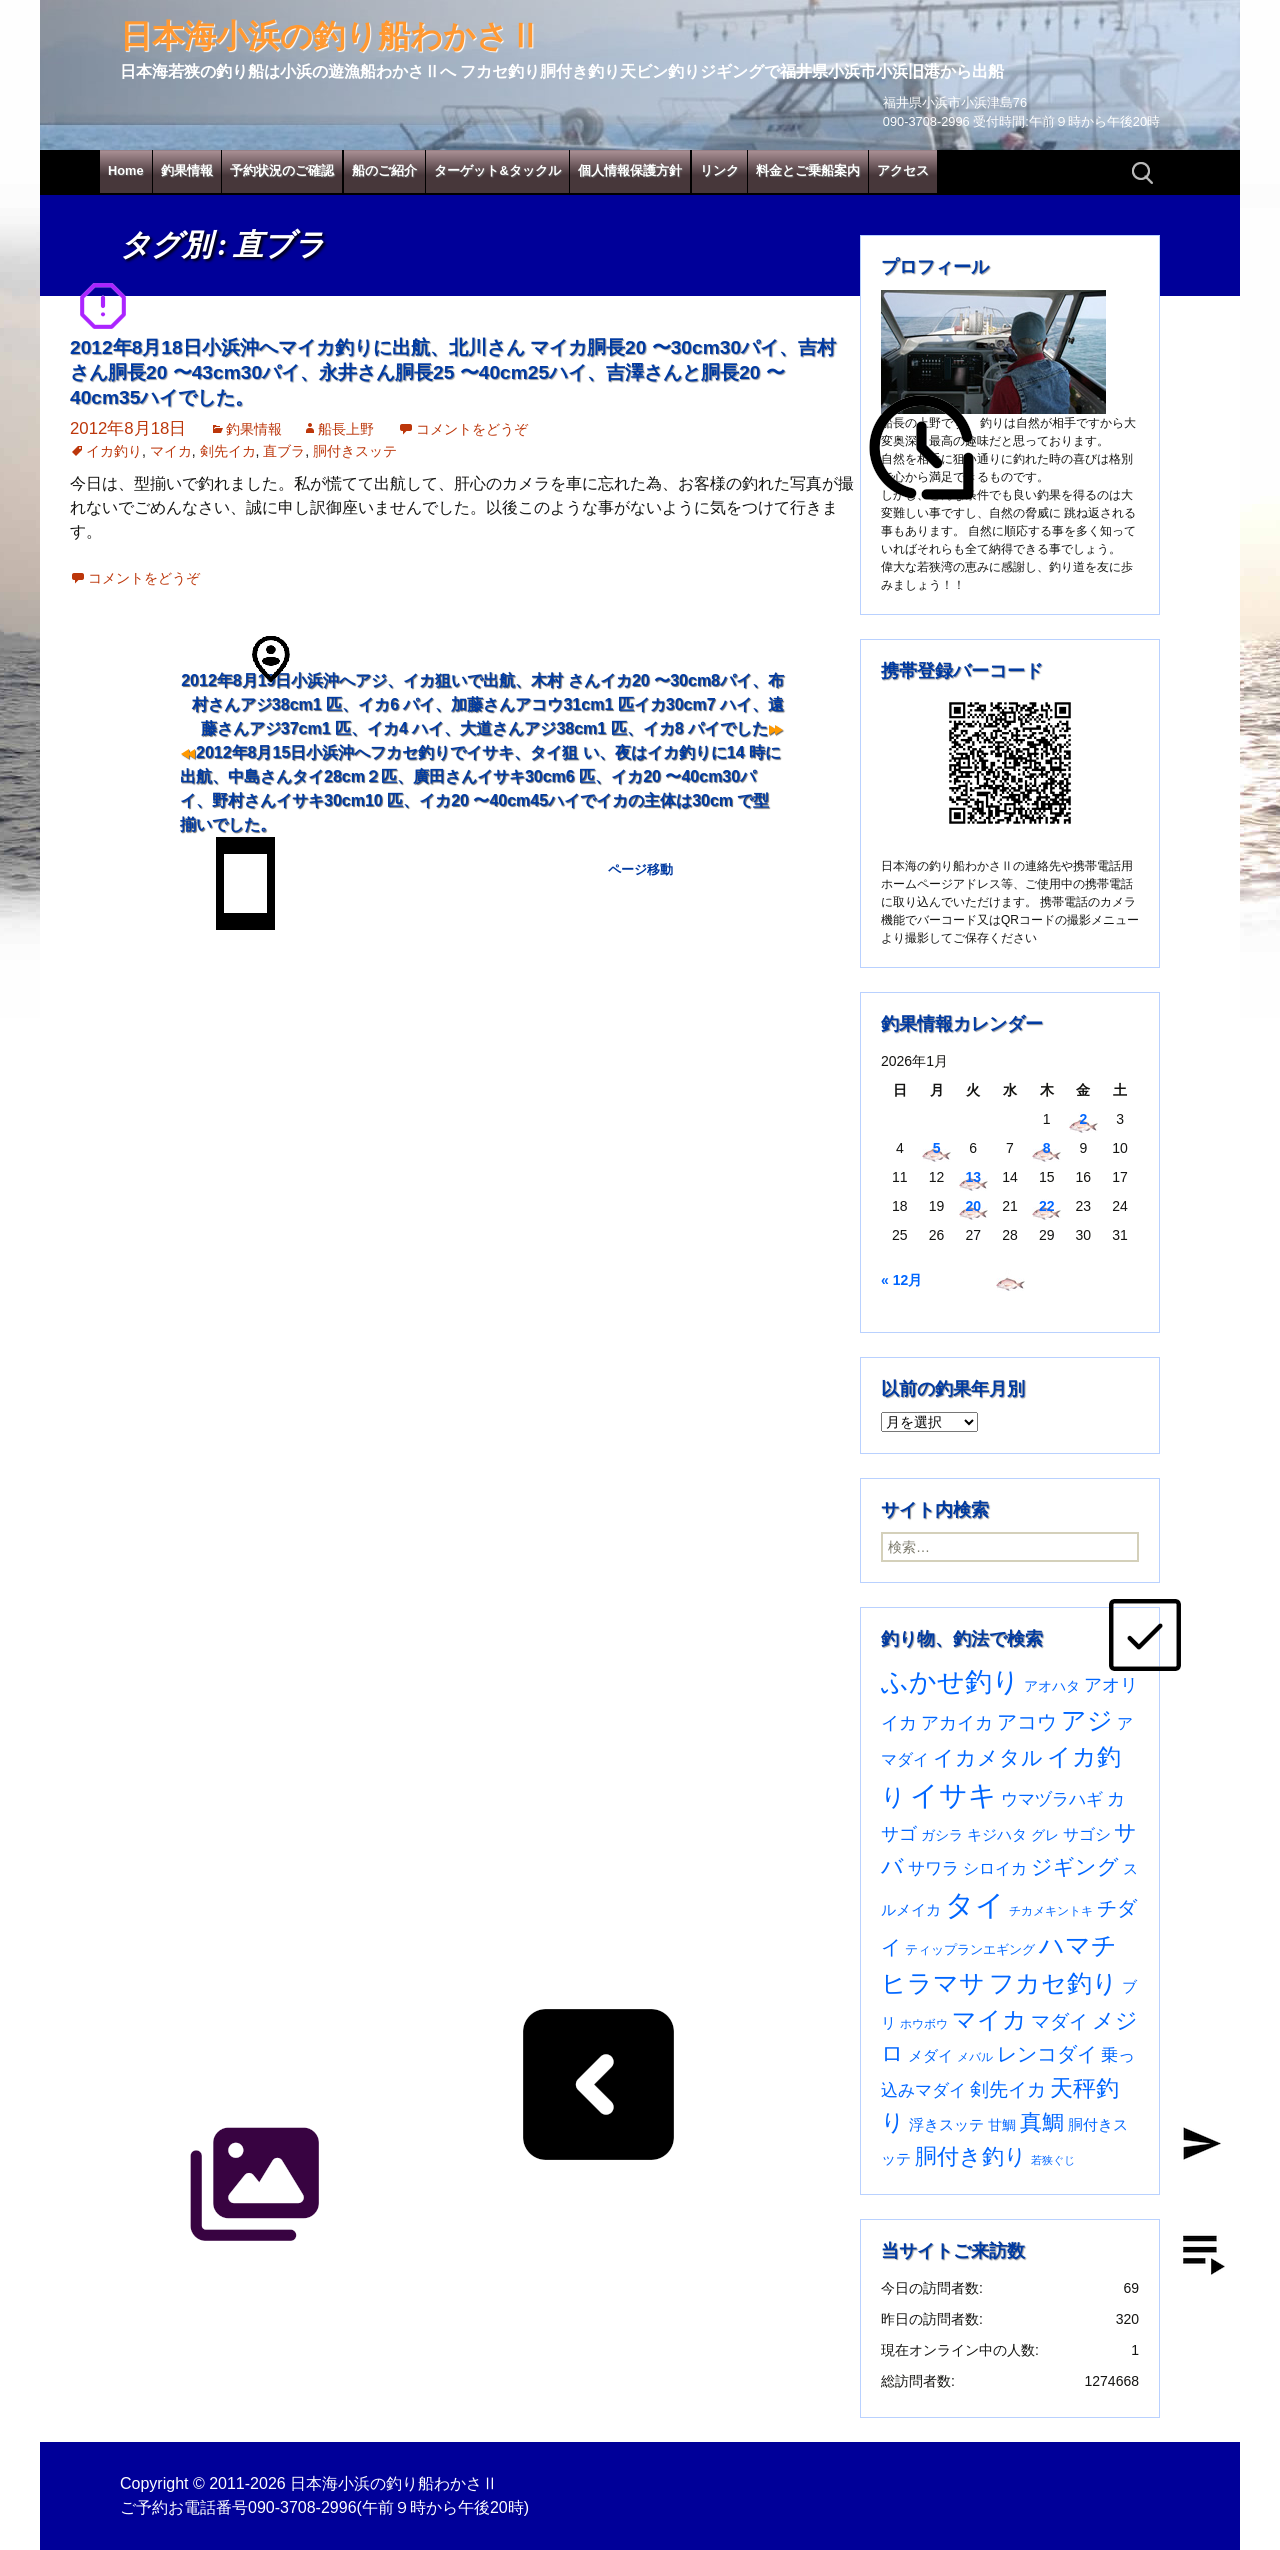  Describe the element at coordinates (1205, 2252) in the screenshot. I see `play all items in a playlist` at that location.